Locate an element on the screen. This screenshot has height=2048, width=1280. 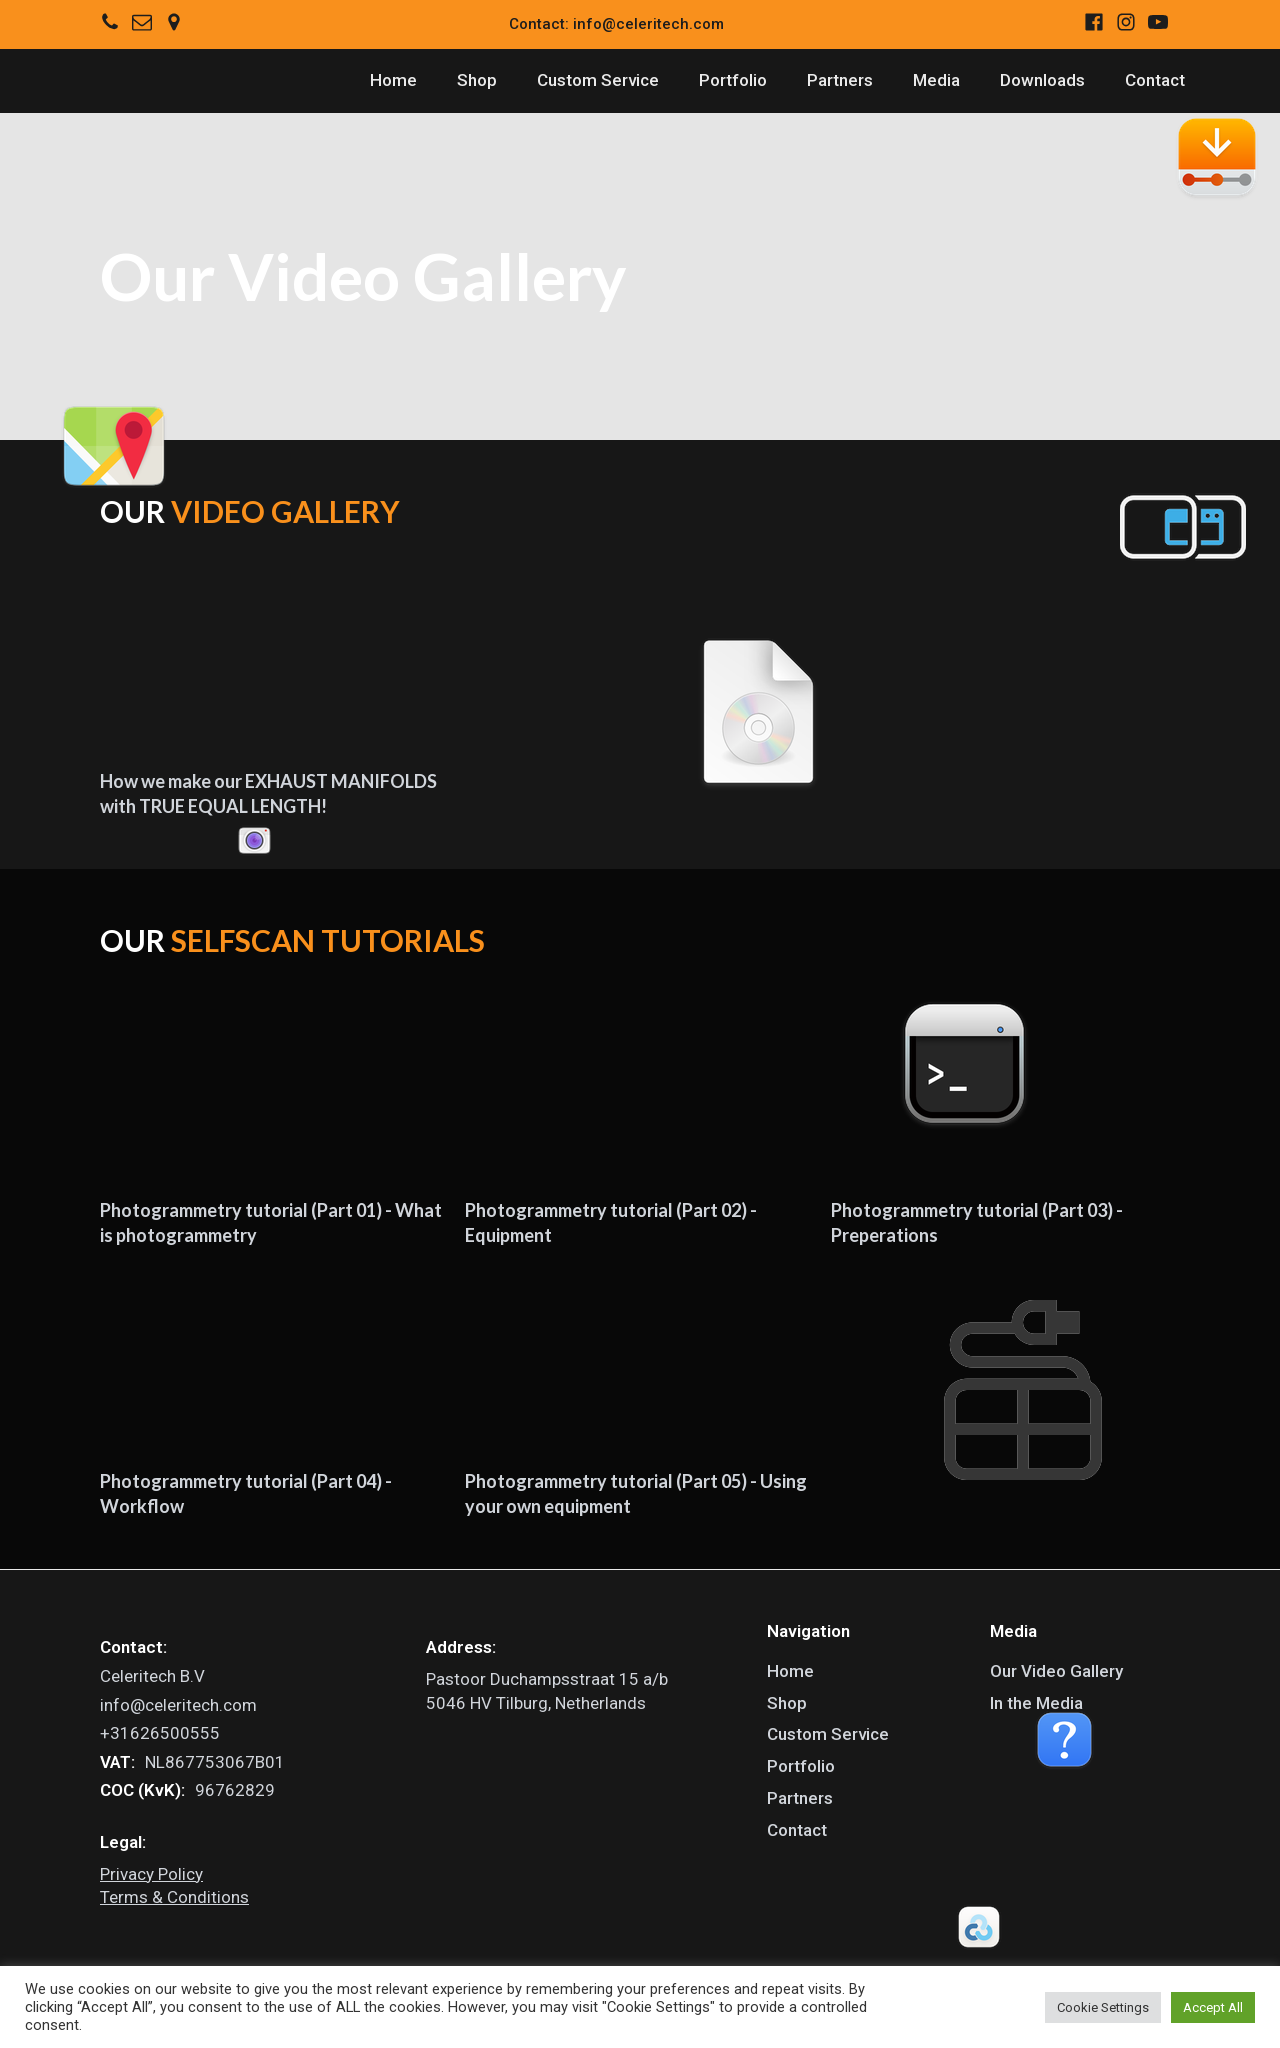
open rclone browser for cloud storage management is located at coordinates (979, 1927).